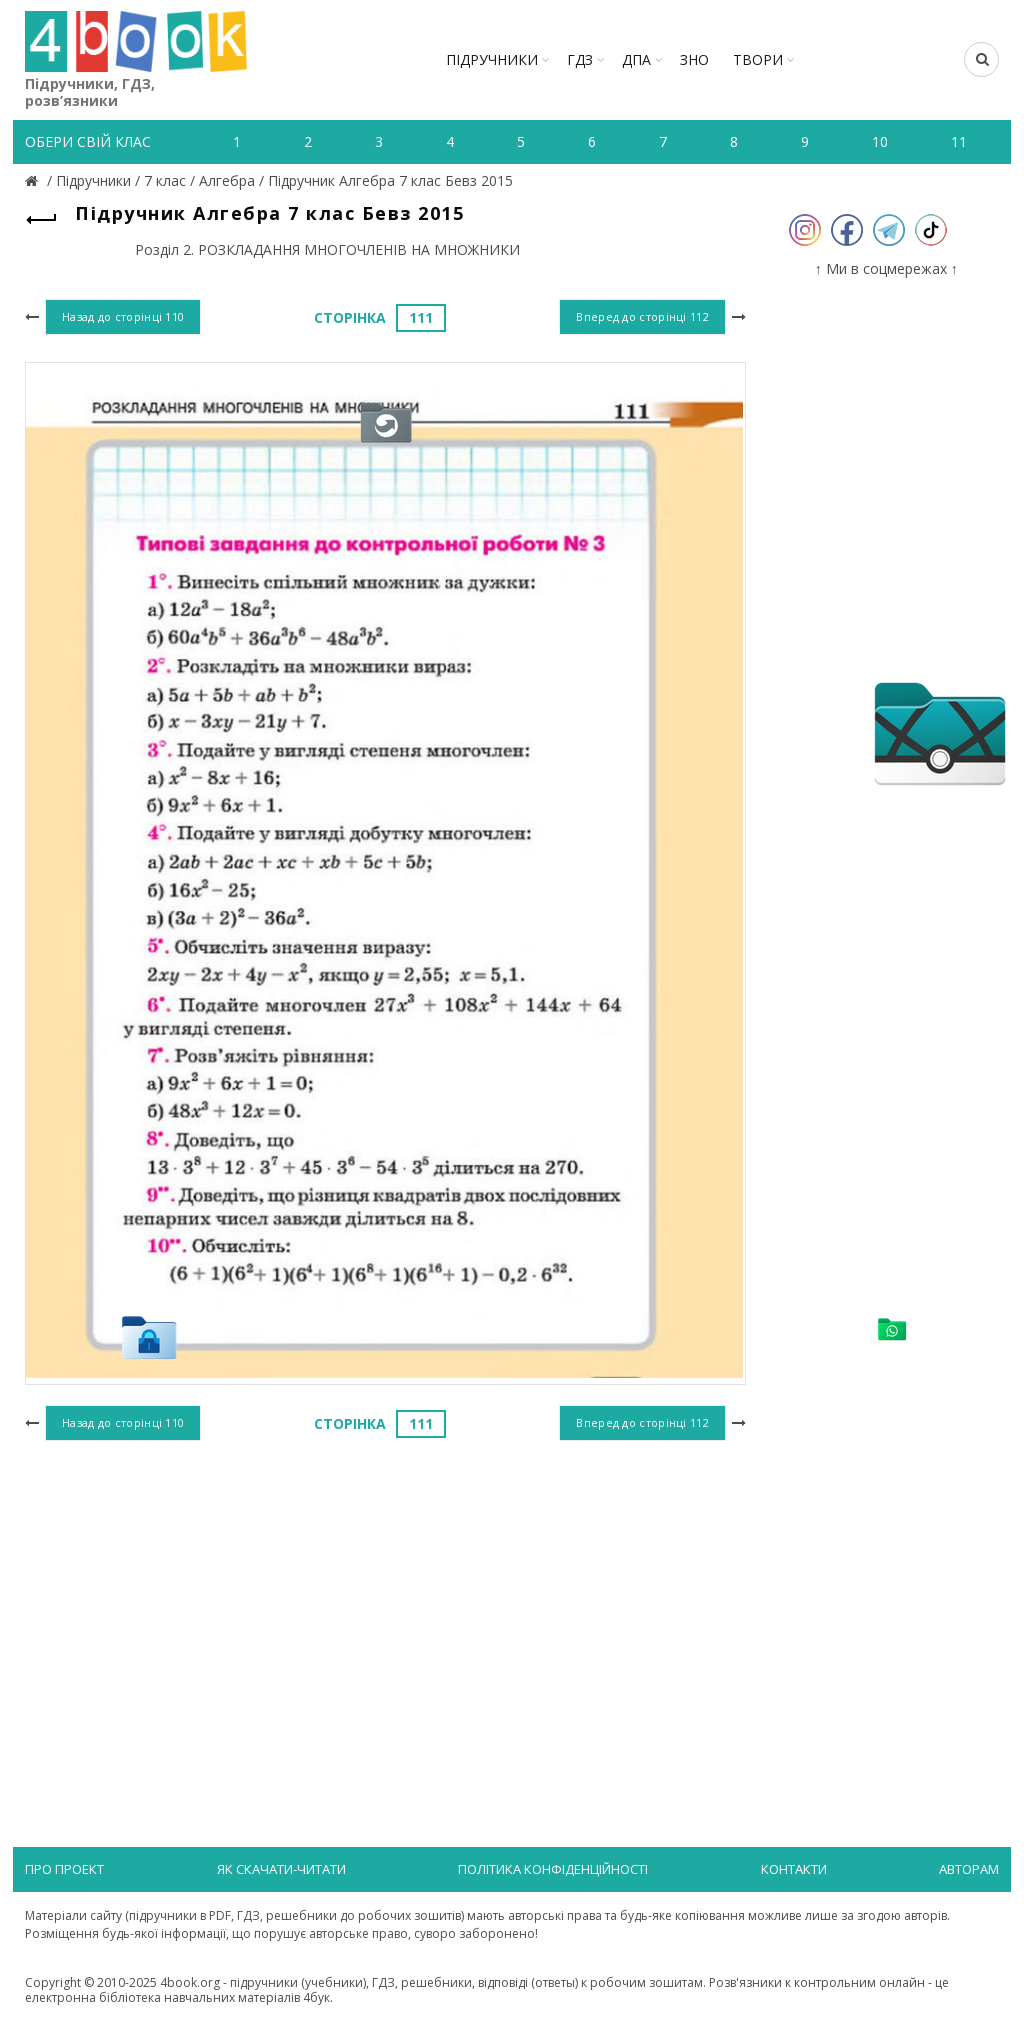 Image resolution: width=1024 pixels, height=2020 pixels. What do you see at coordinates (939, 737) in the screenshot?
I see `folder for pokémon net ball collection or related game assets` at bounding box center [939, 737].